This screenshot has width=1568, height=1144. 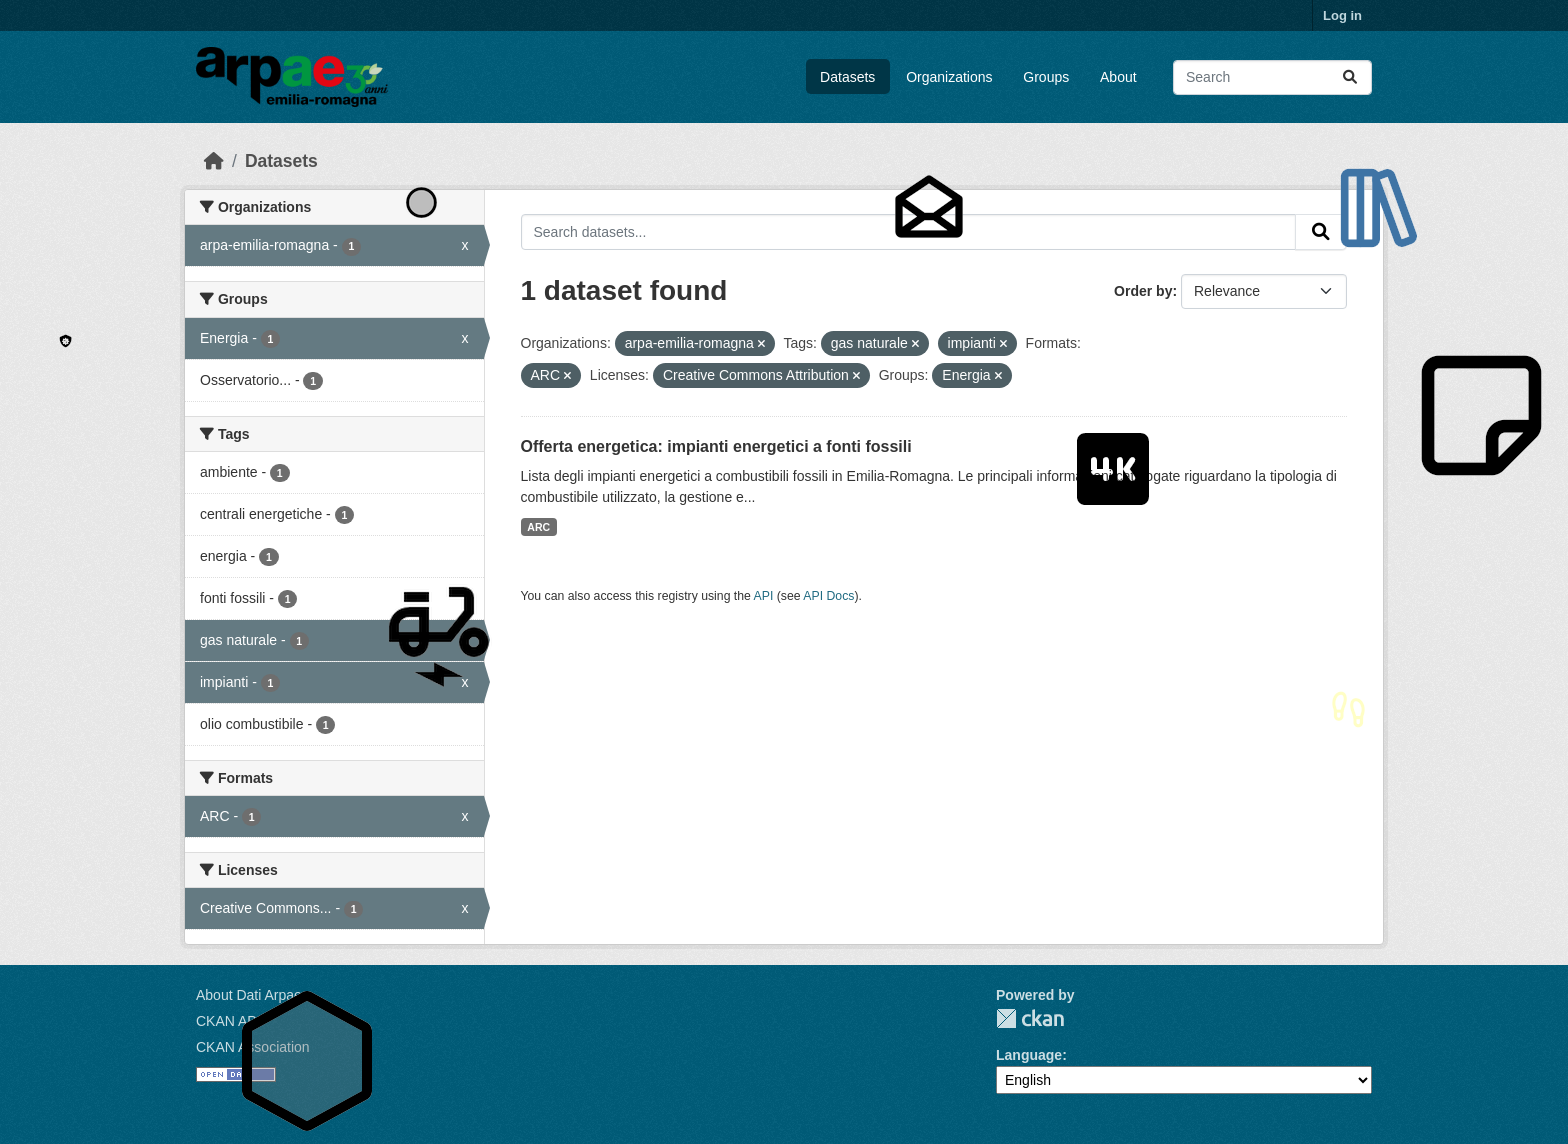 I want to click on create a new note, so click(x=1481, y=415).